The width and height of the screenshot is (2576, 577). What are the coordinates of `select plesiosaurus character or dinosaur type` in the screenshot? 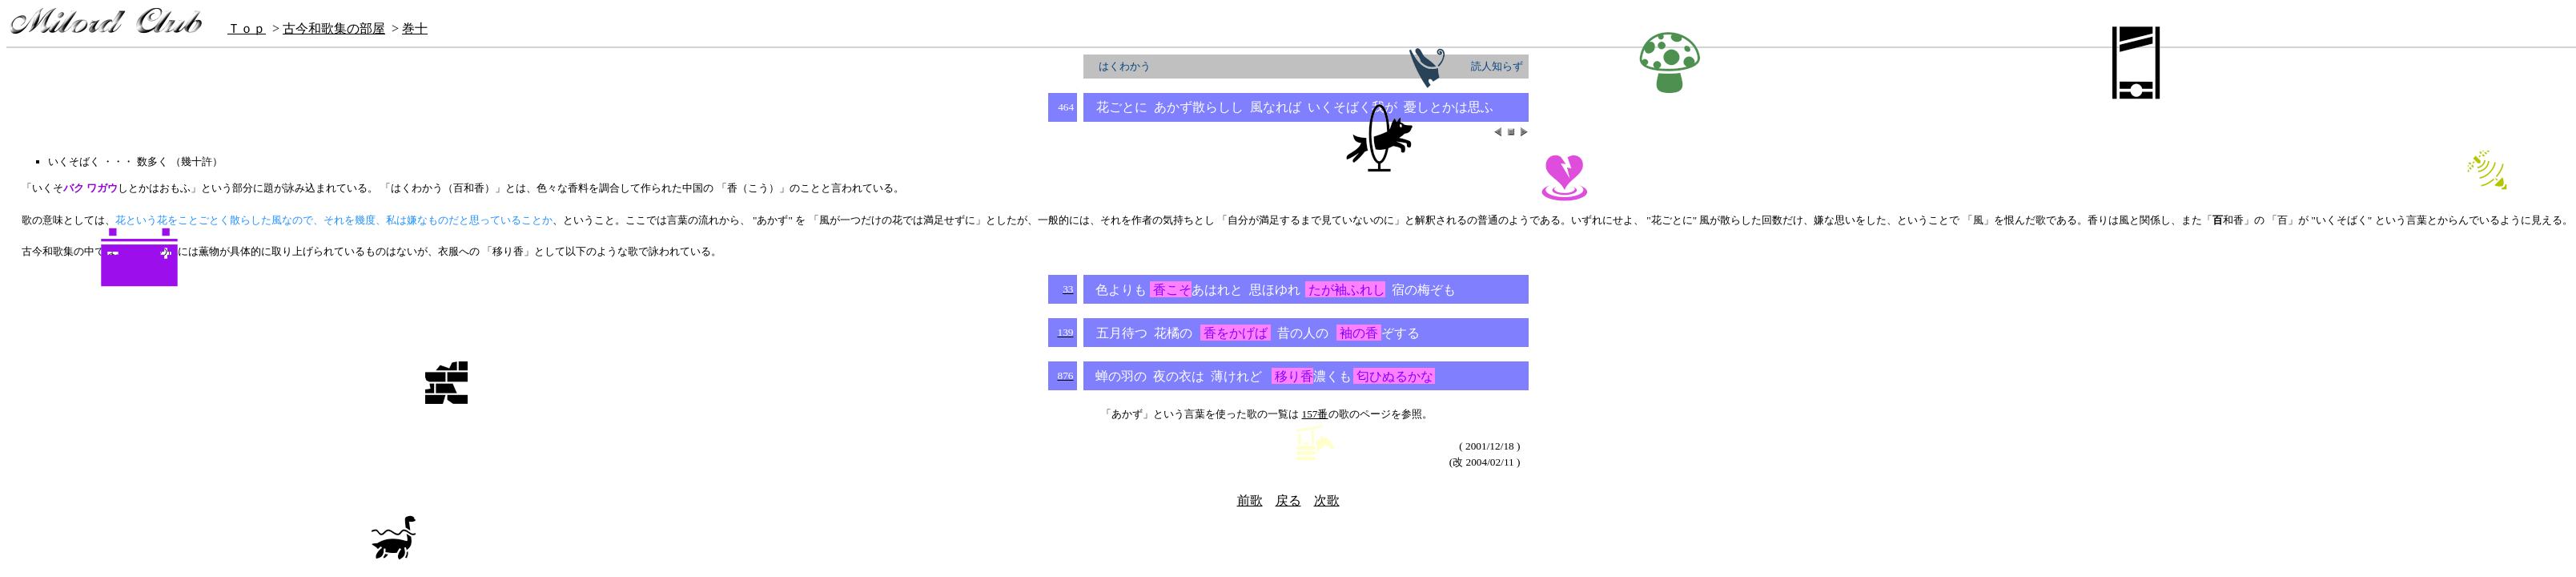 It's located at (393, 537).